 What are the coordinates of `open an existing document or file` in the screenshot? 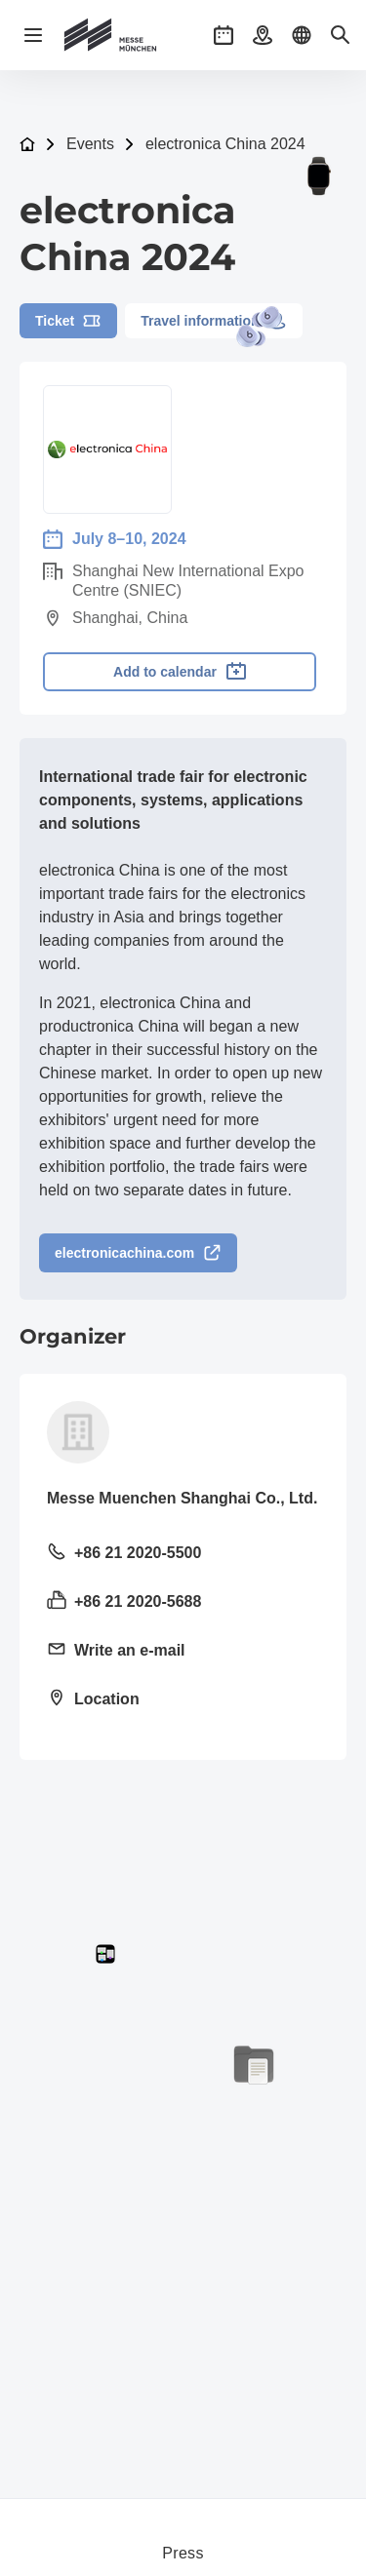 It's located at (254, 2064).